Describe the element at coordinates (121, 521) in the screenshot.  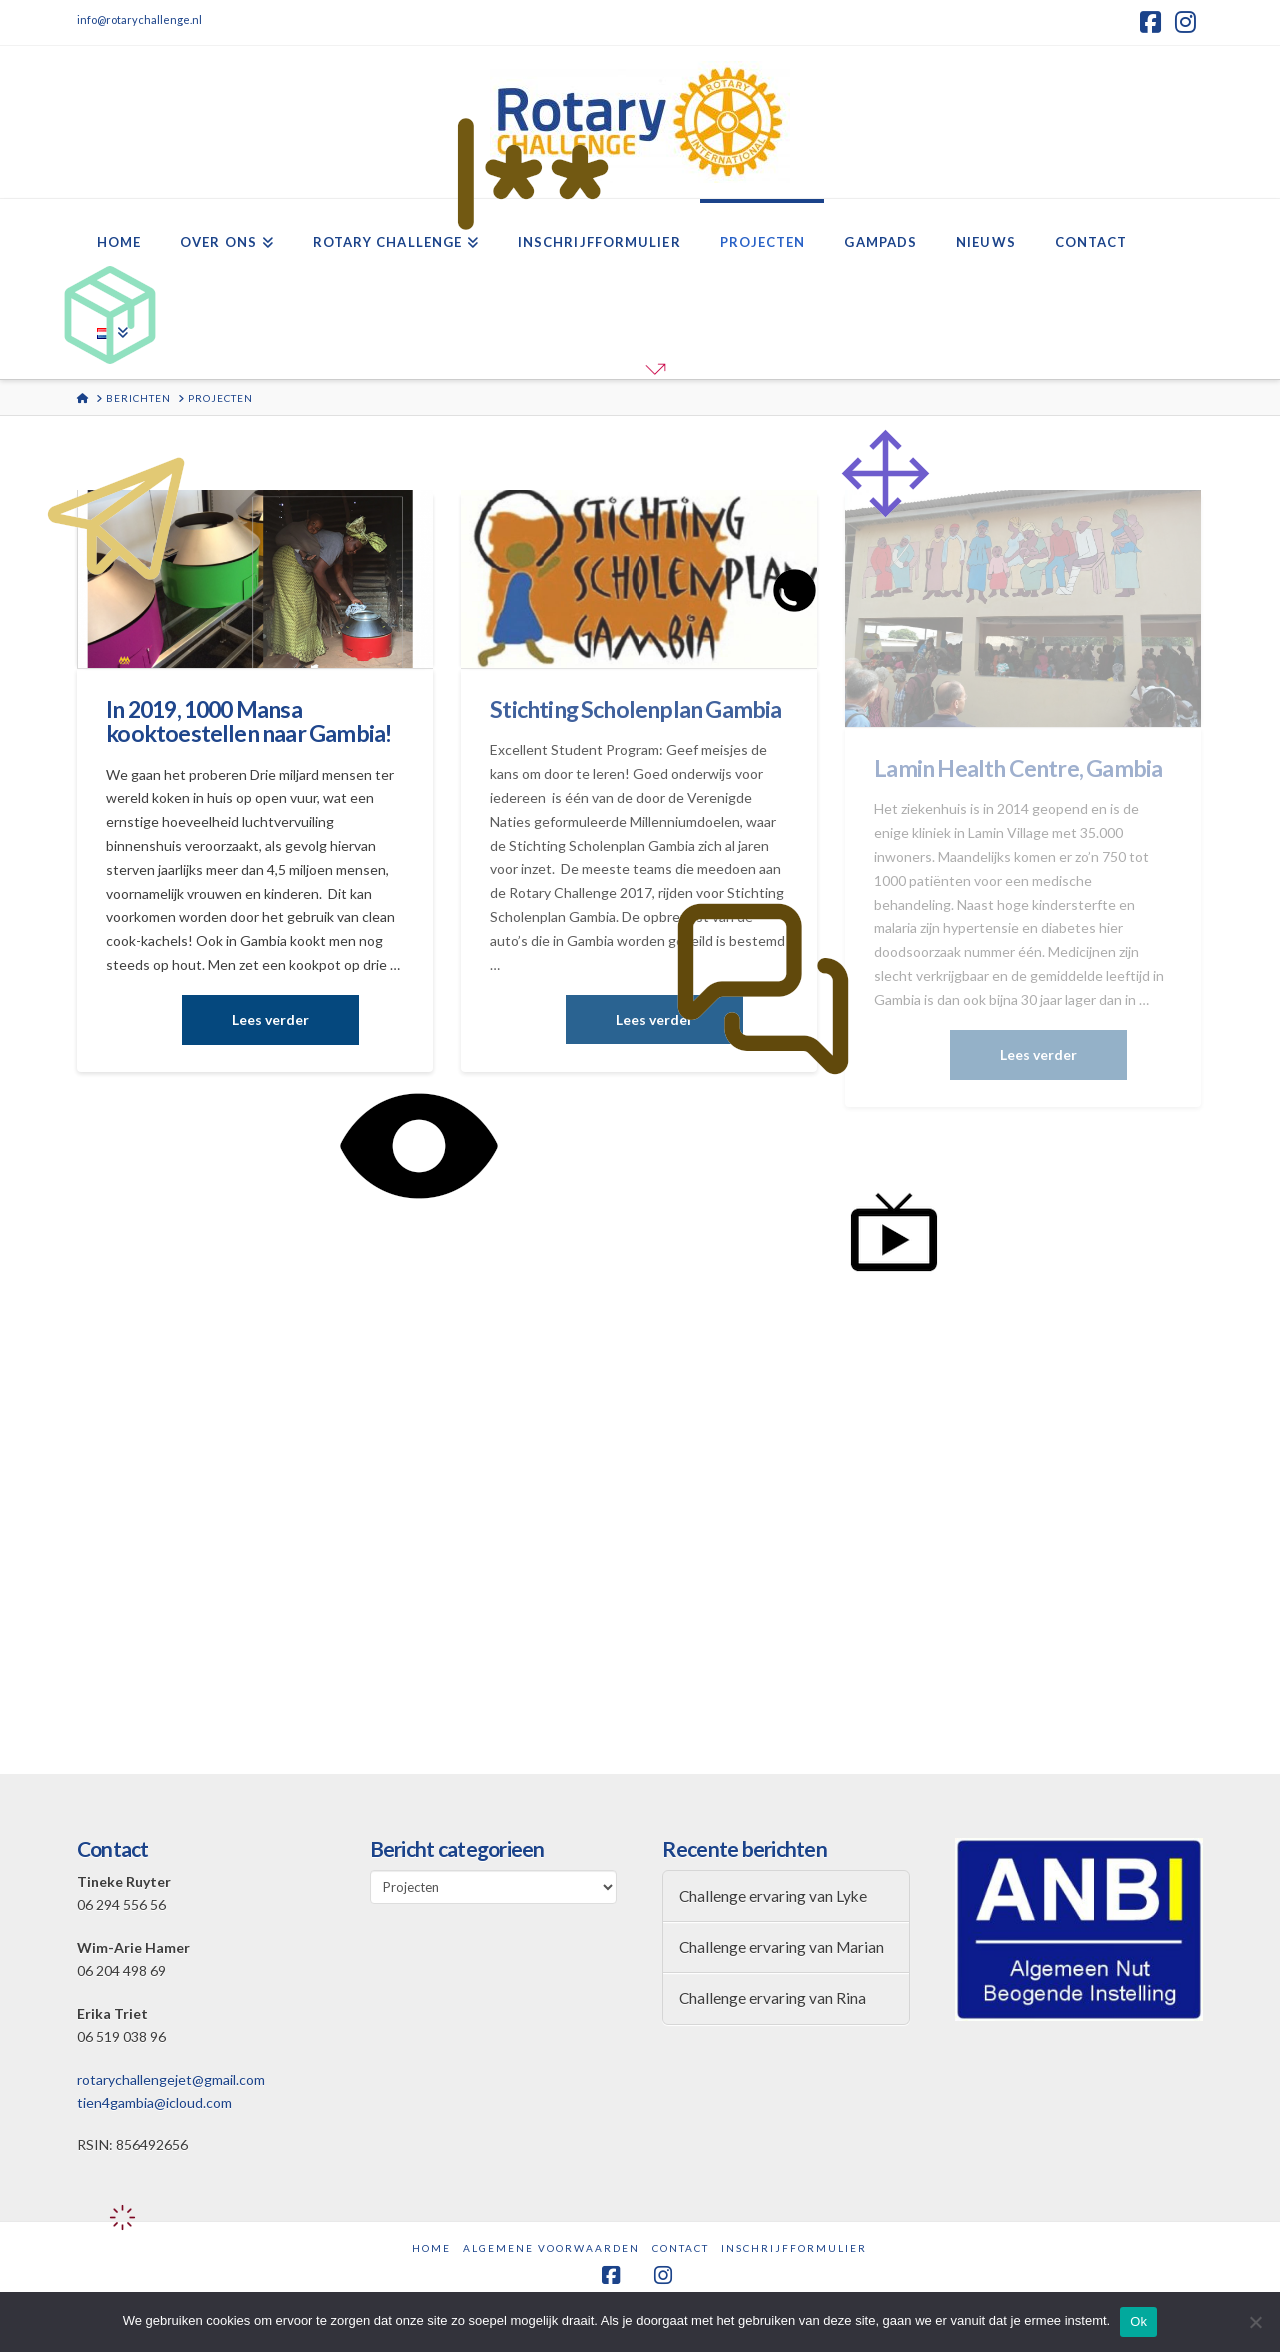
I see `open Telegram messaging app` at that location.